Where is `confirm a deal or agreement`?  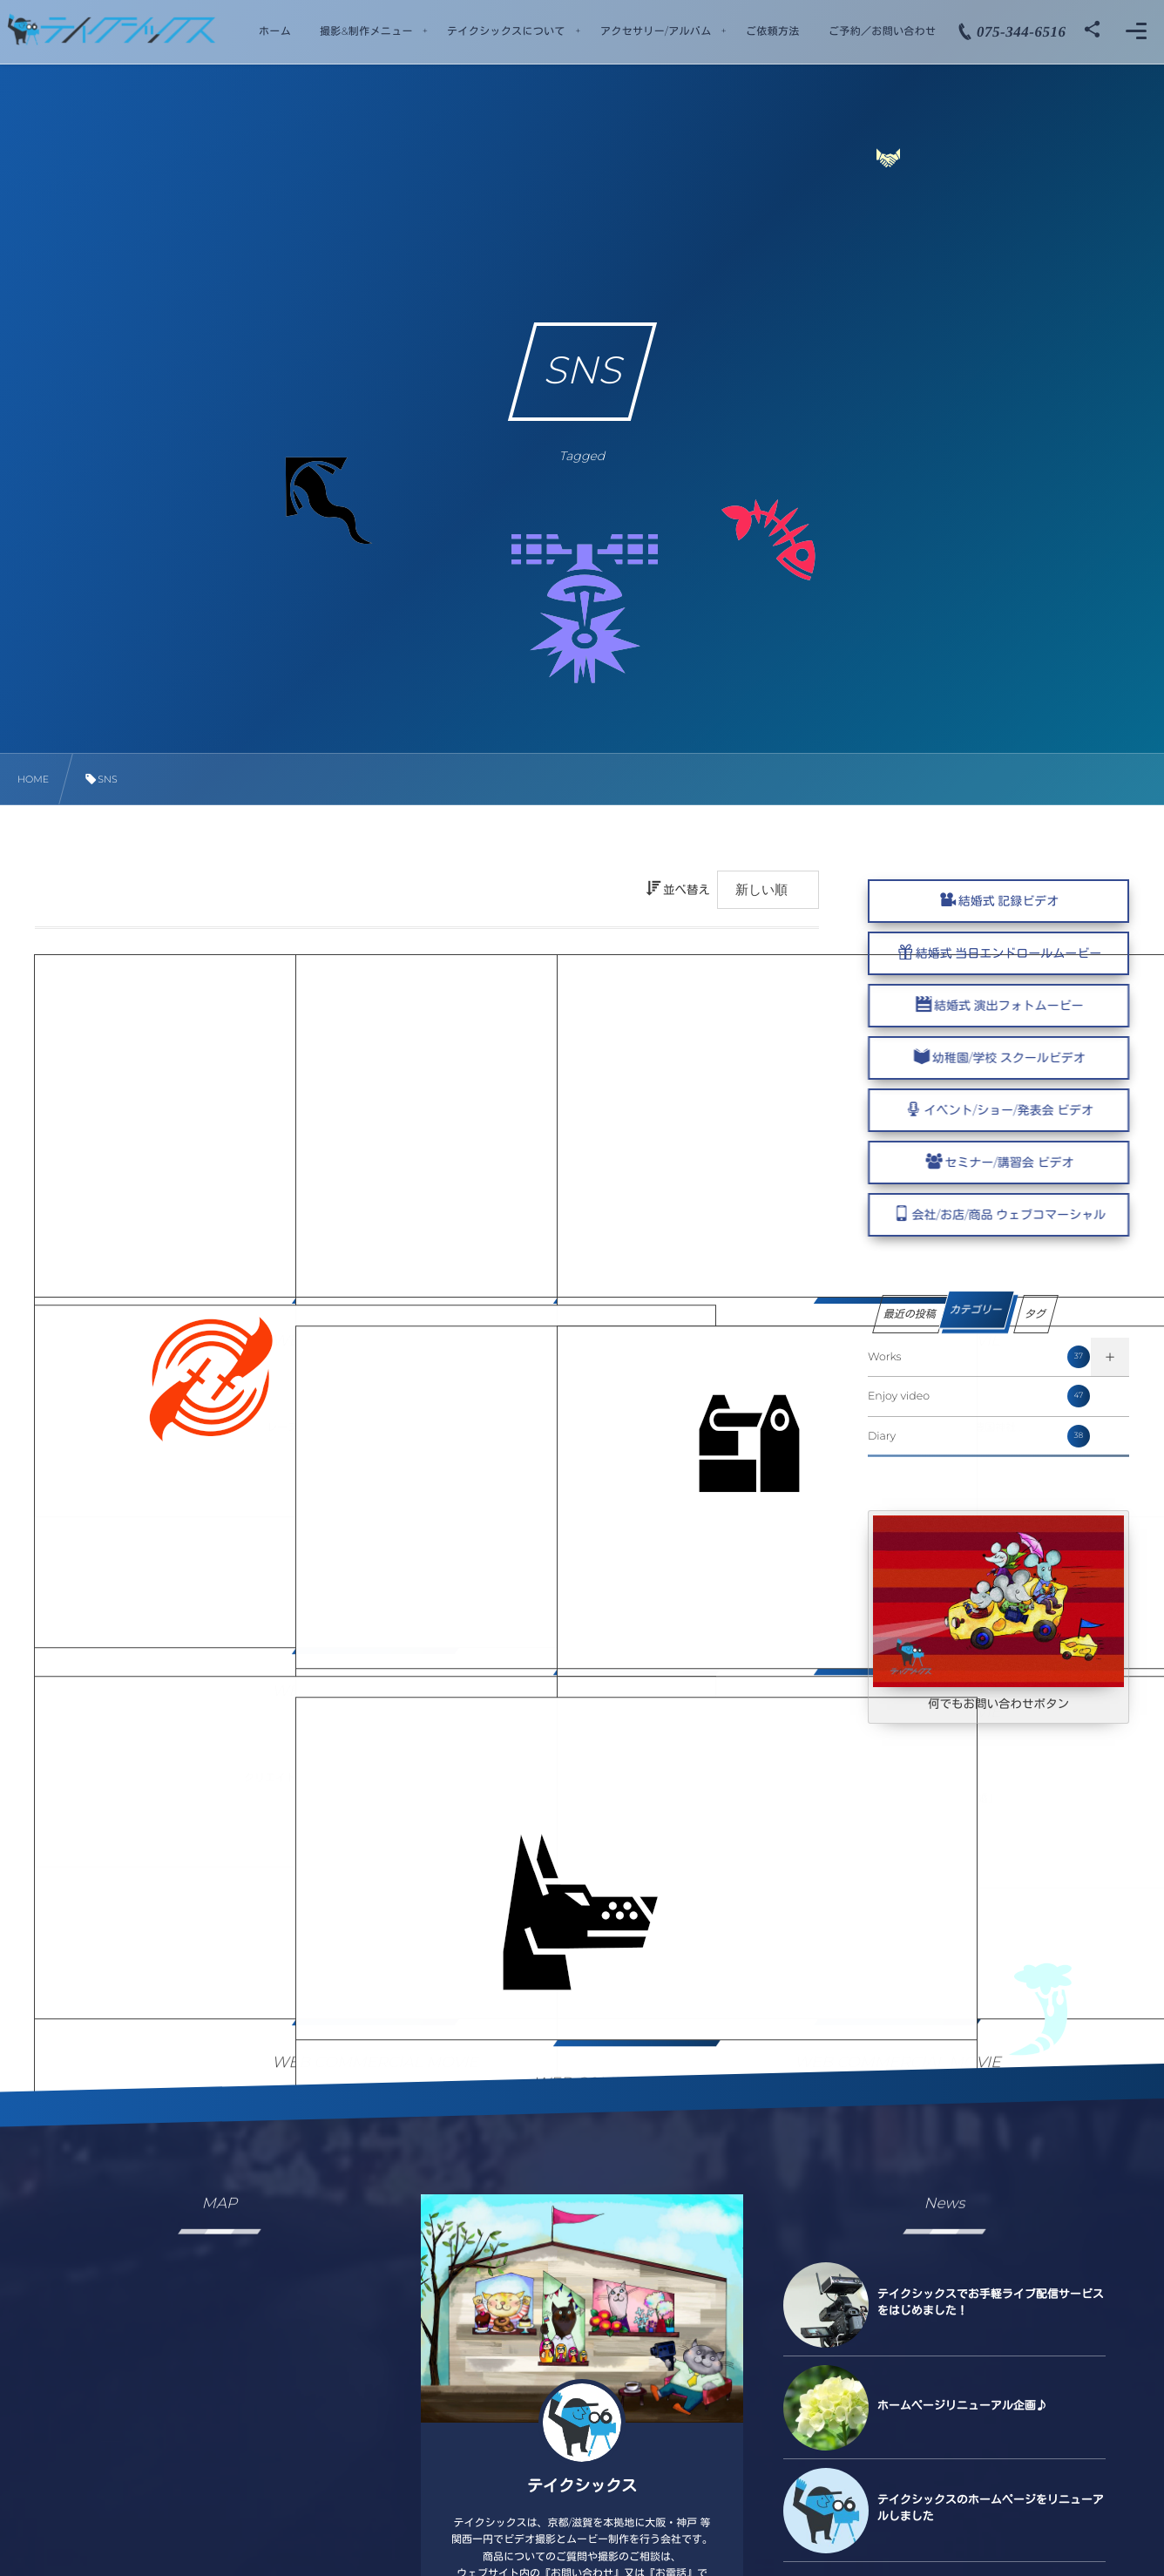
confirm a deal or agreement is located at coordinates (888, 158).